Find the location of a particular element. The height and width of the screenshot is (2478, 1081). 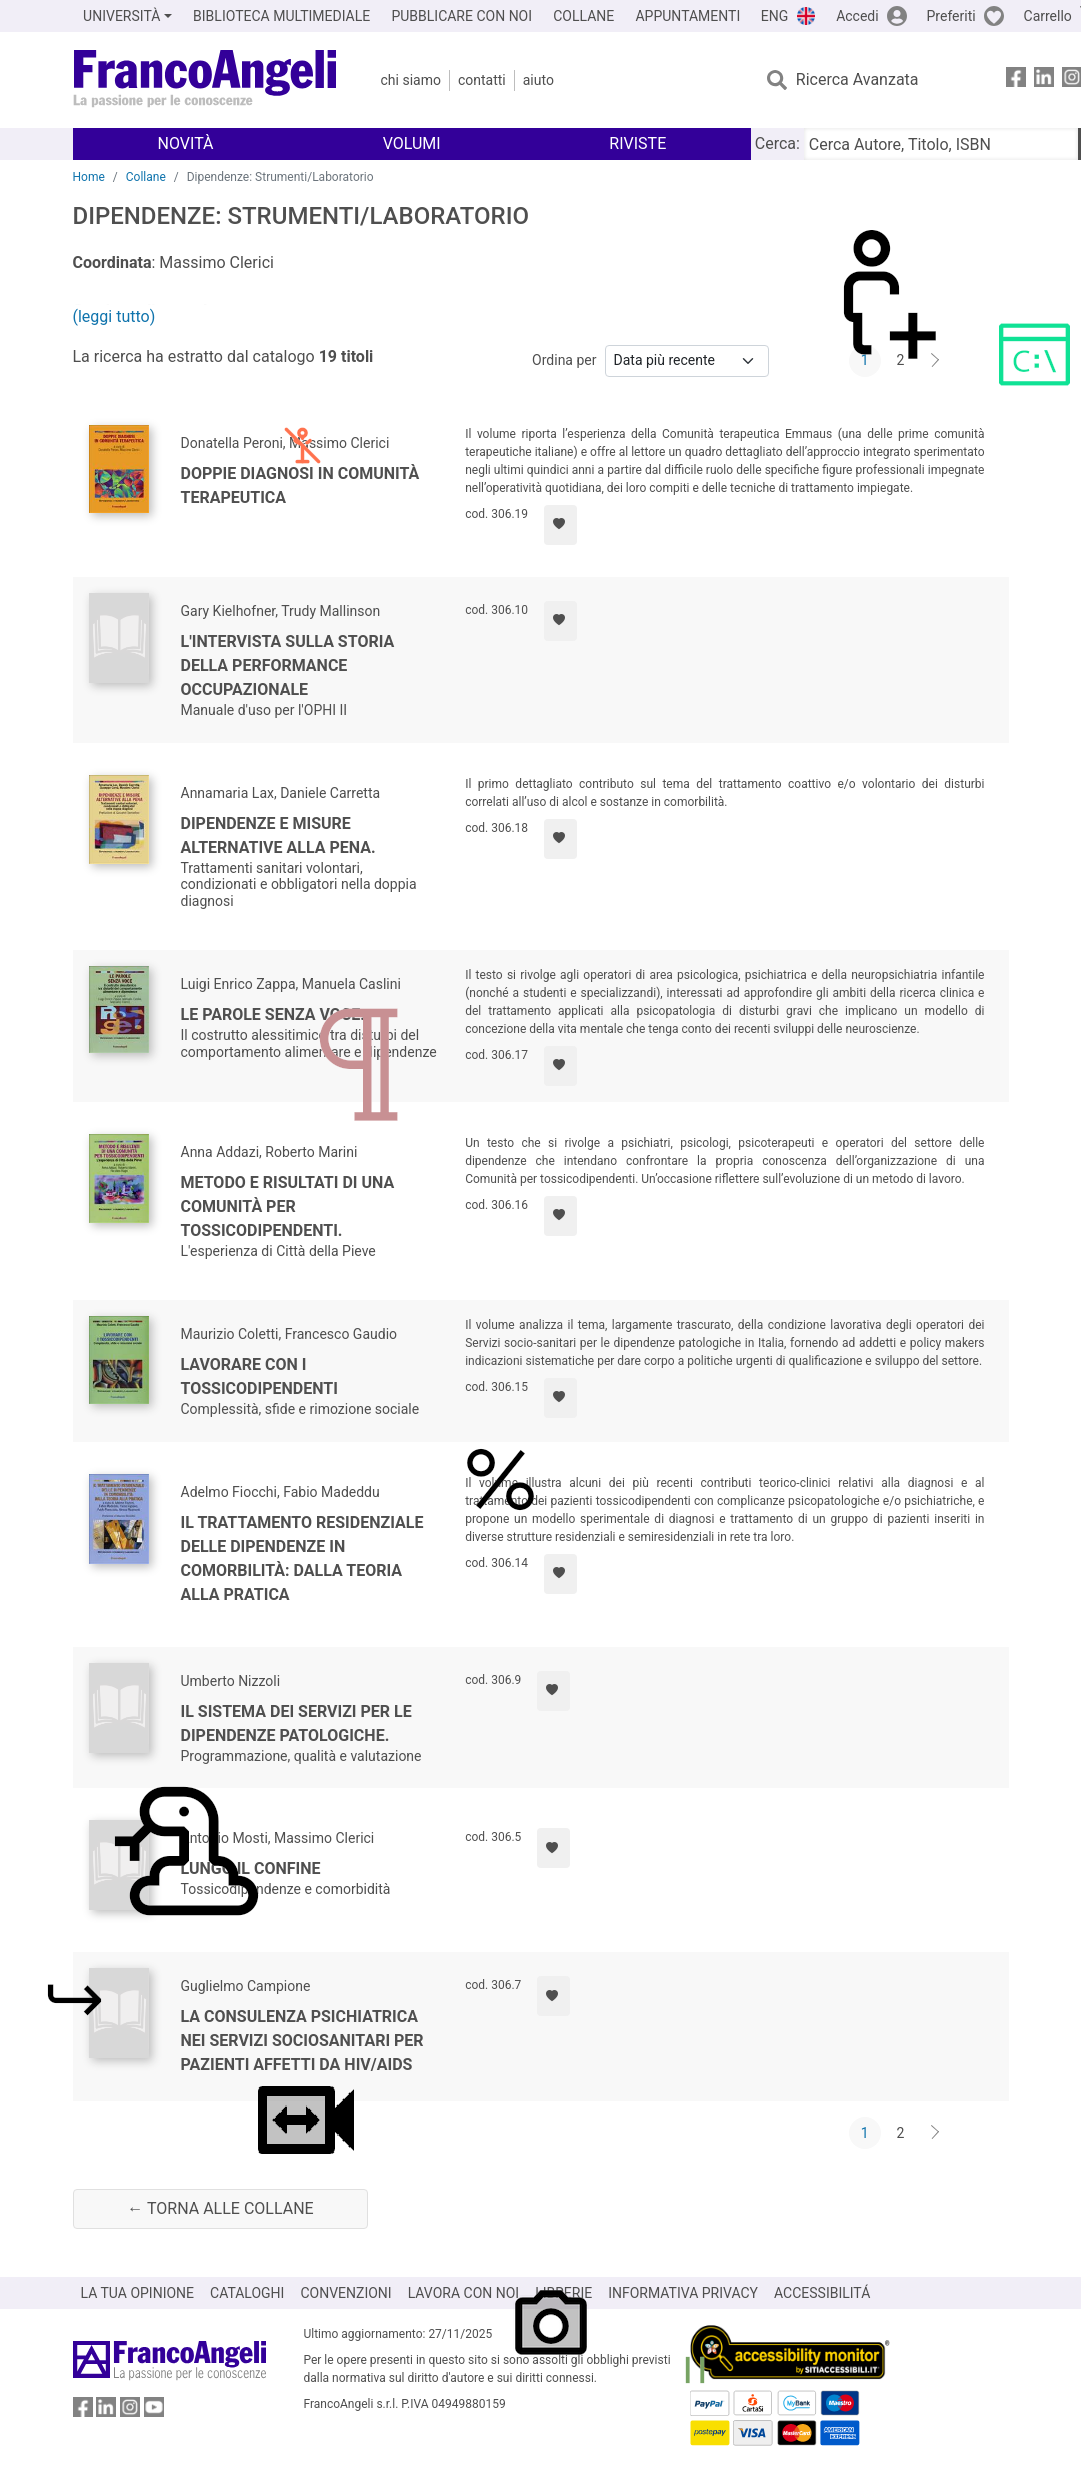

view or apply a percentage value is located at coordinates (500, 1479).